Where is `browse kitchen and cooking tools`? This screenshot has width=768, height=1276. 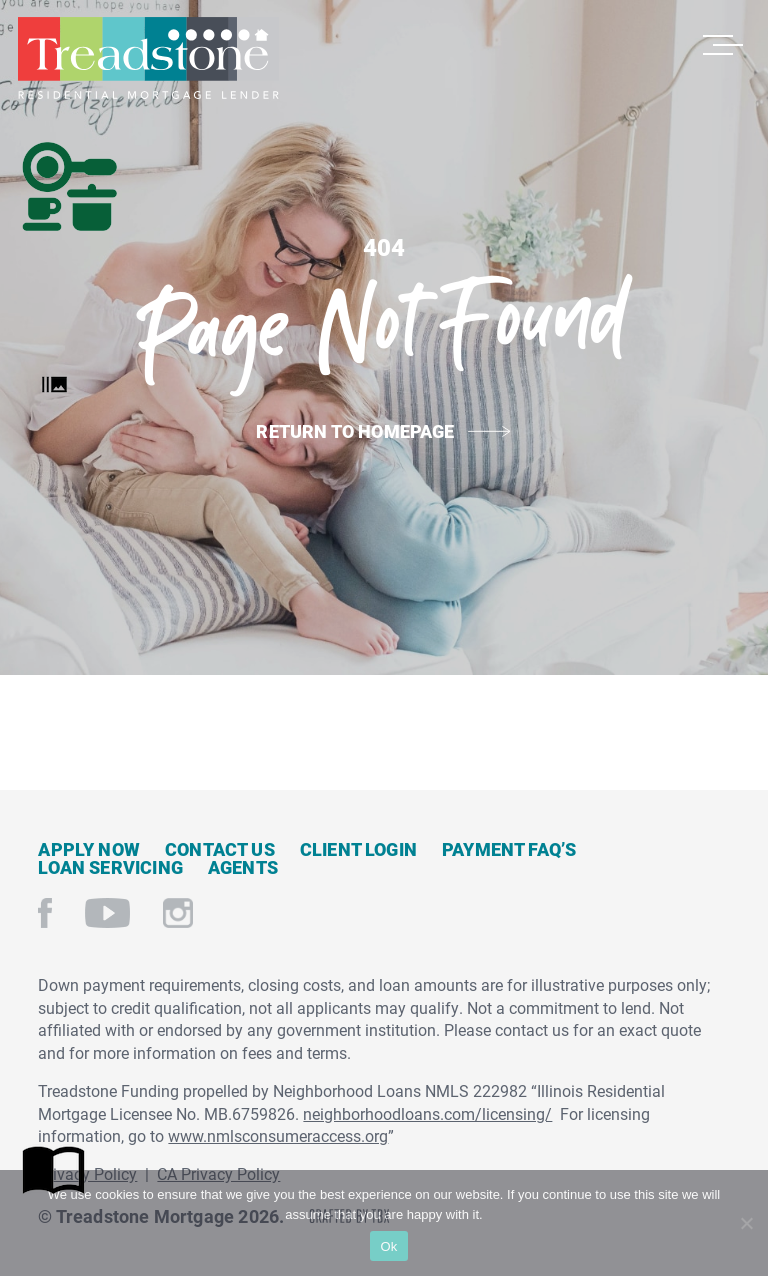
browse kitchen and cooking tools is located at coordinates (72, 186).